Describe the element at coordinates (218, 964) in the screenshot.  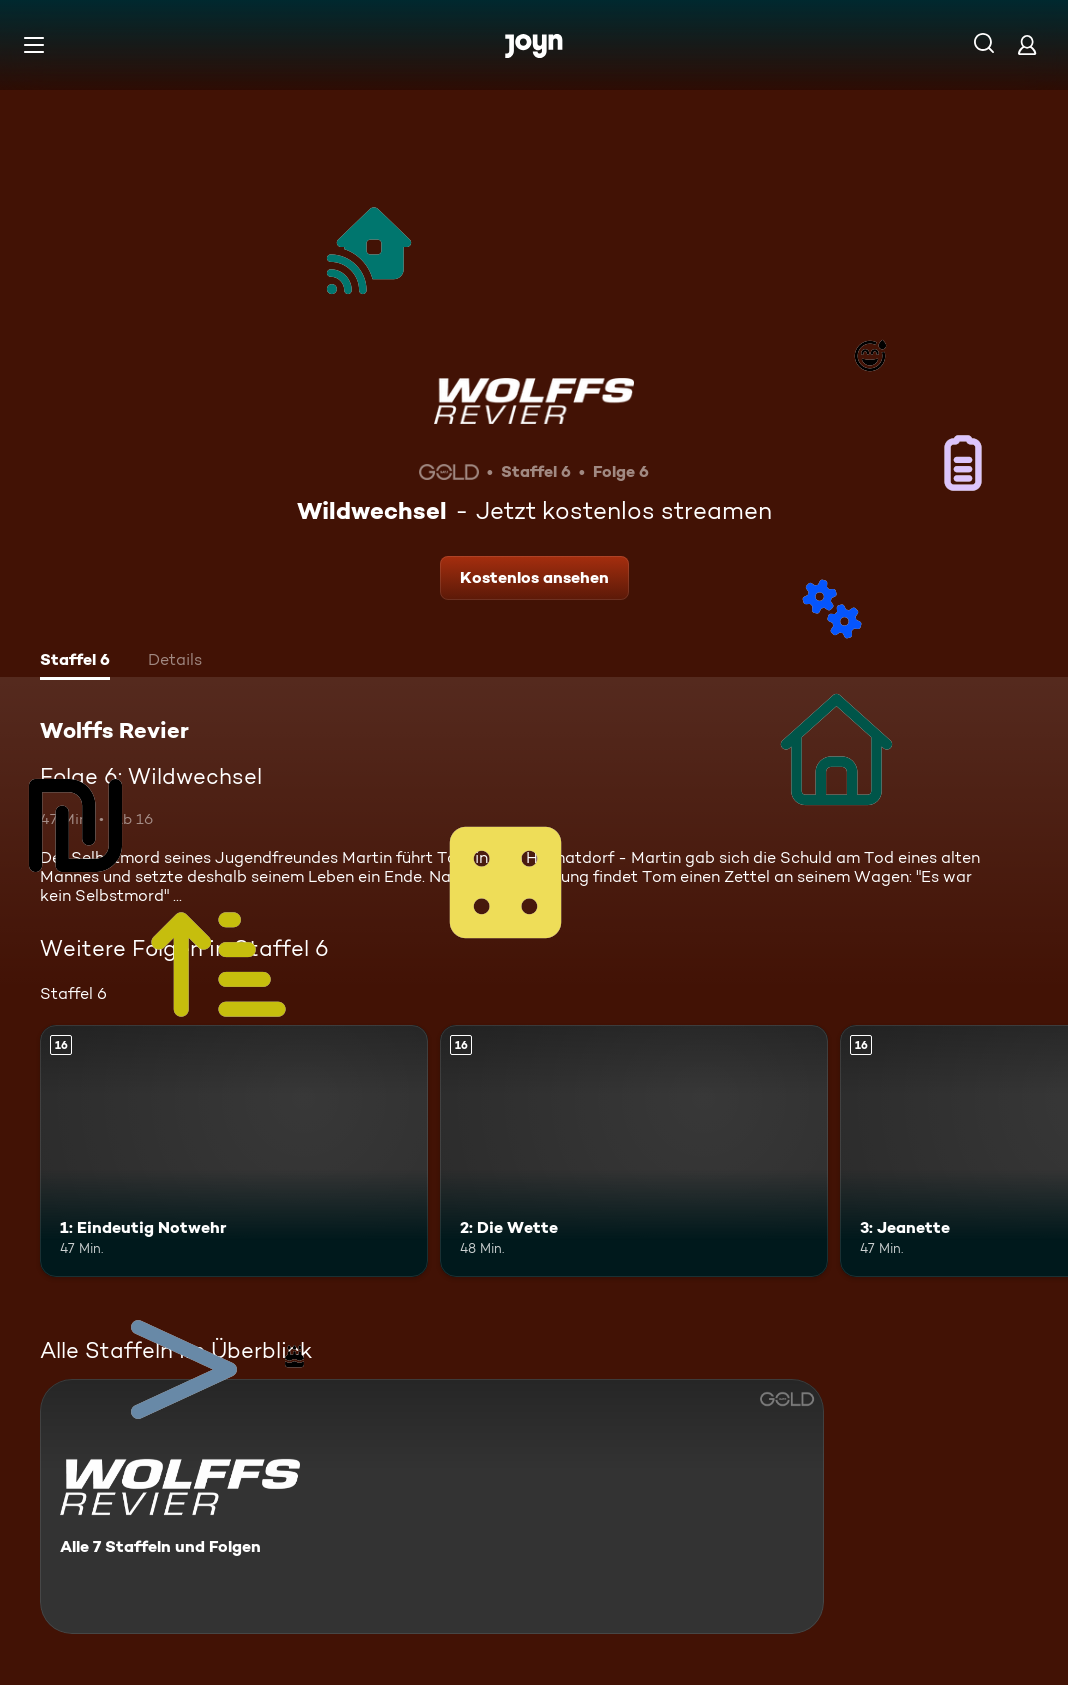
I see `sort items in ascending order` at that location.